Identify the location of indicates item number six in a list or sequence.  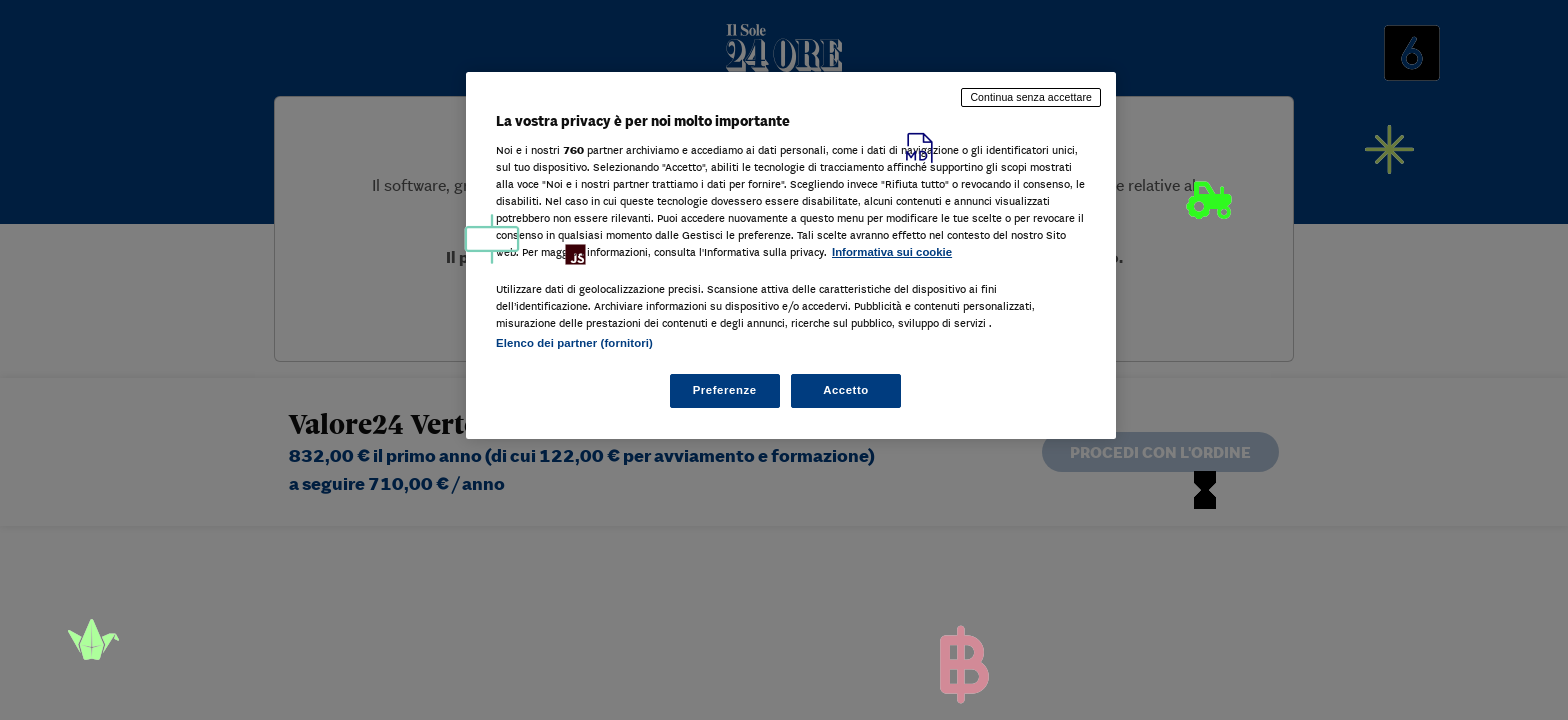
(1412, 53).